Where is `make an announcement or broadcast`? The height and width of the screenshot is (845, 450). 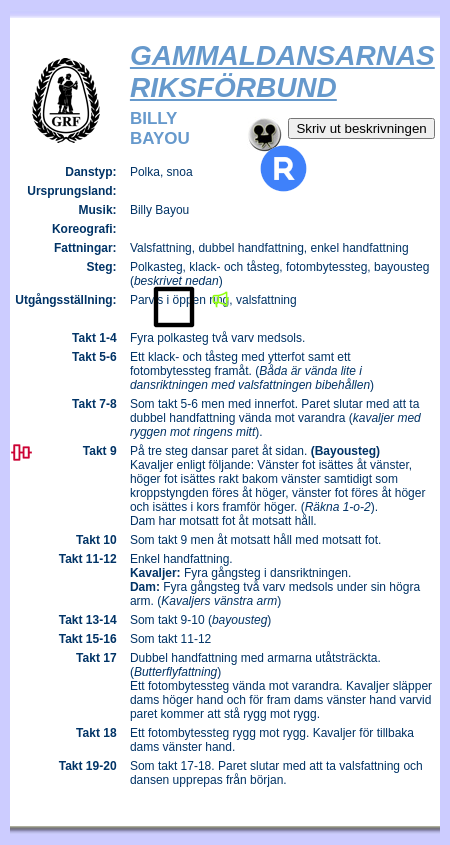
make an announcement or broadcast is located at coordinates (220, 299).